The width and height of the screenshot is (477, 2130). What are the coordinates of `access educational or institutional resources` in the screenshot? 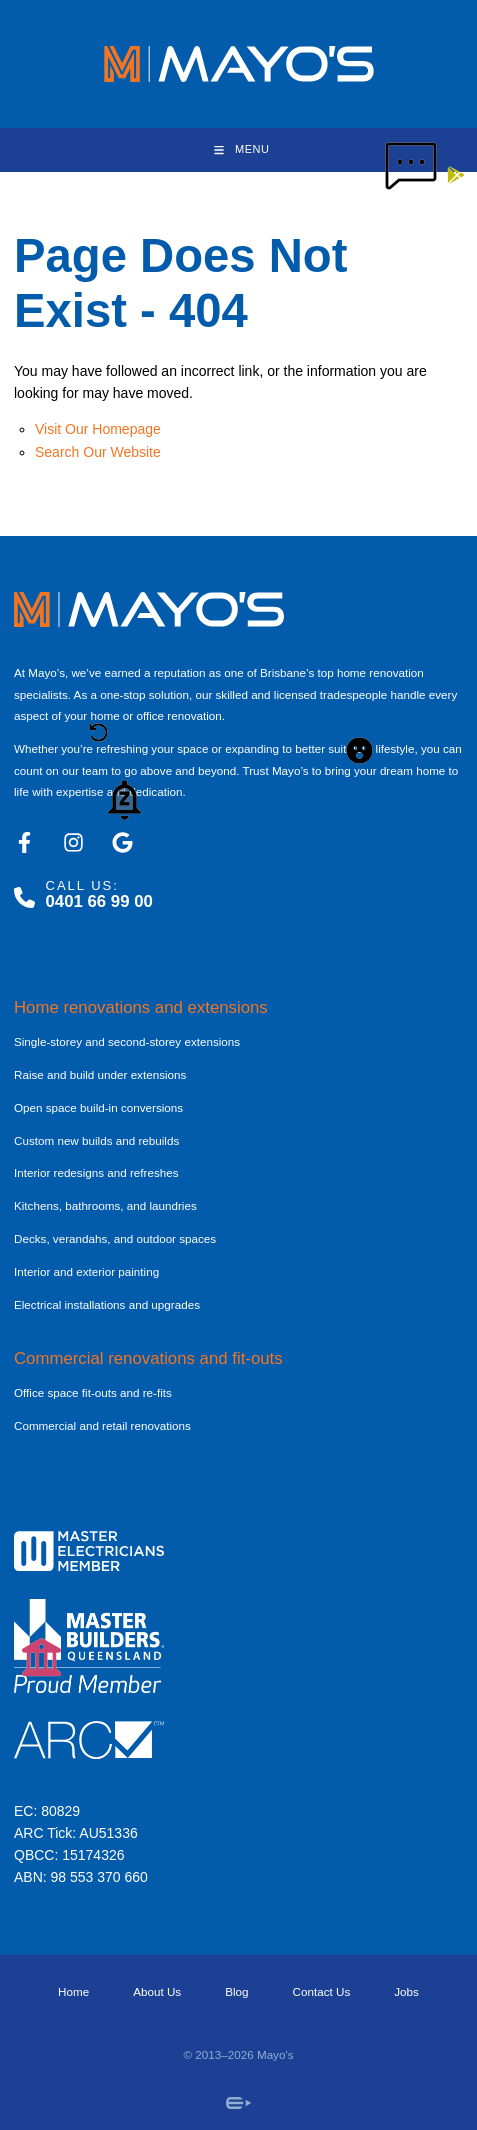 It's located at (41, 1656).